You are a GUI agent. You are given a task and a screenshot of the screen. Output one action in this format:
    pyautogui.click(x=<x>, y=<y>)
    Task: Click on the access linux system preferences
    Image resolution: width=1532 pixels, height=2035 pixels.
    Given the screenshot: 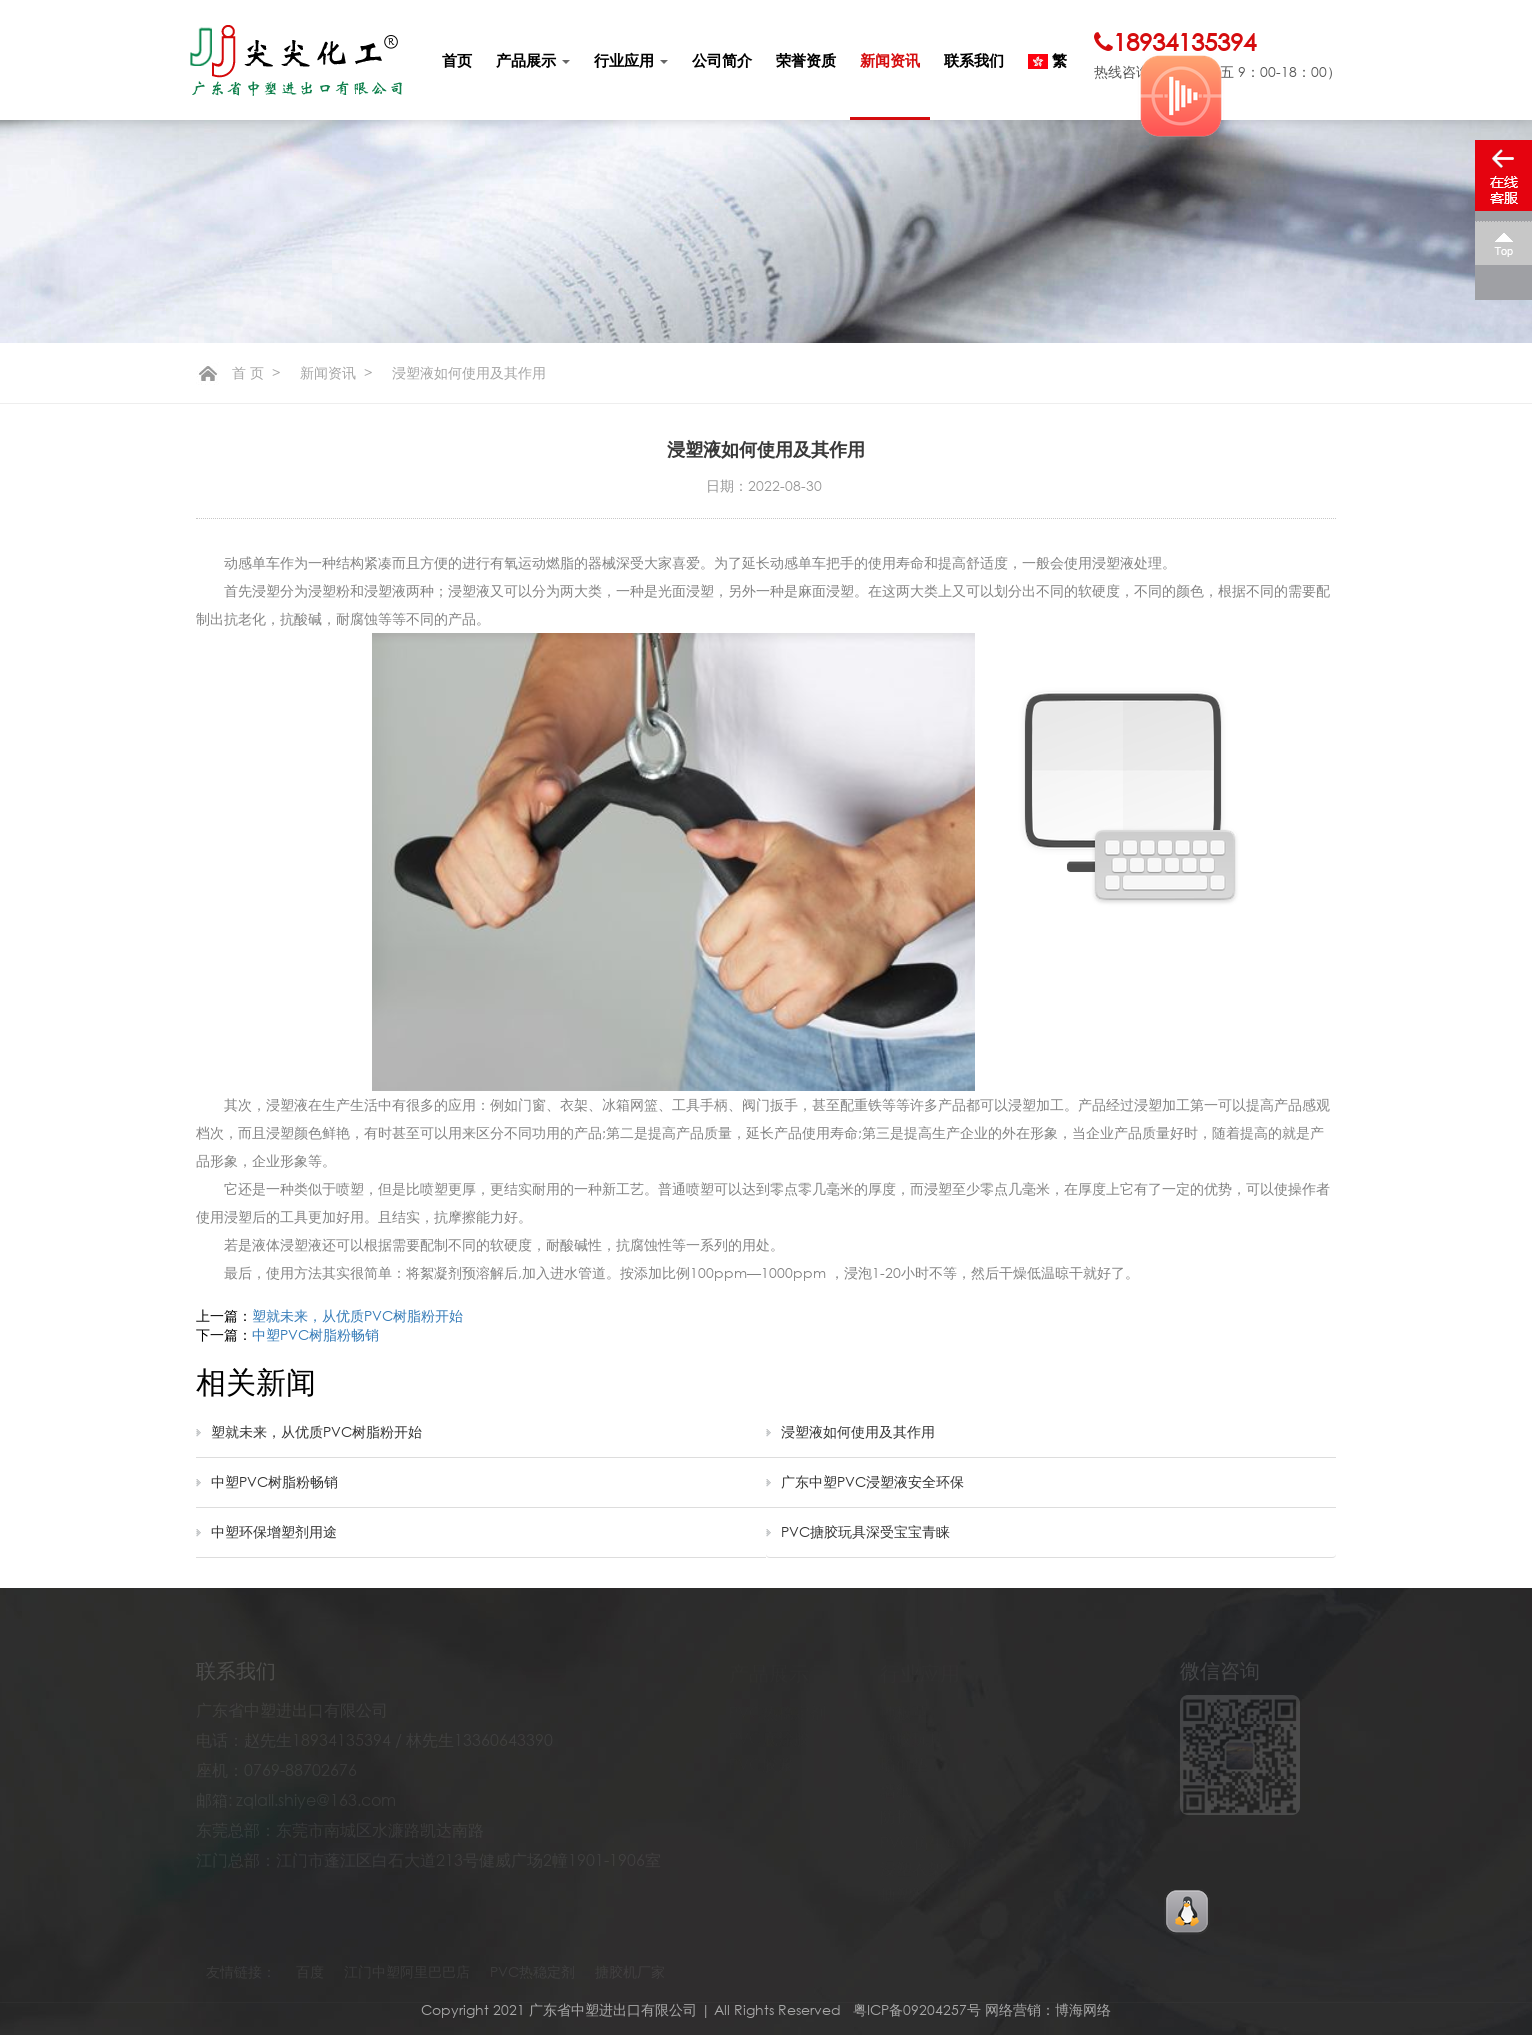 What is the action you would take?
    pyautogui.click(x=1187, y=1912)
    